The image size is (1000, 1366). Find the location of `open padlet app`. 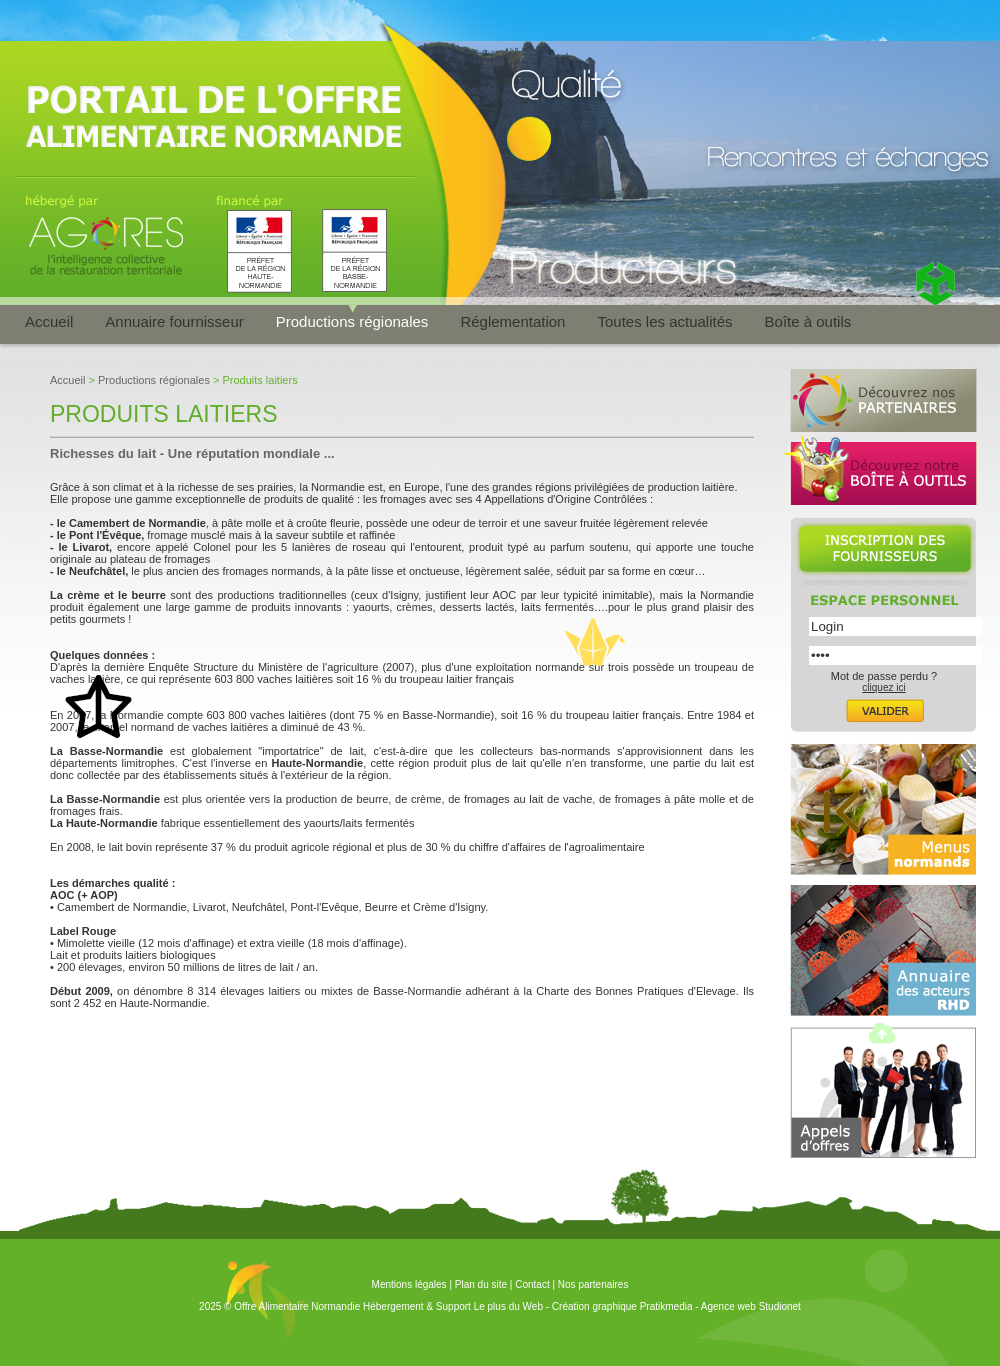

open padlet app is located at coordinates (595, 642).